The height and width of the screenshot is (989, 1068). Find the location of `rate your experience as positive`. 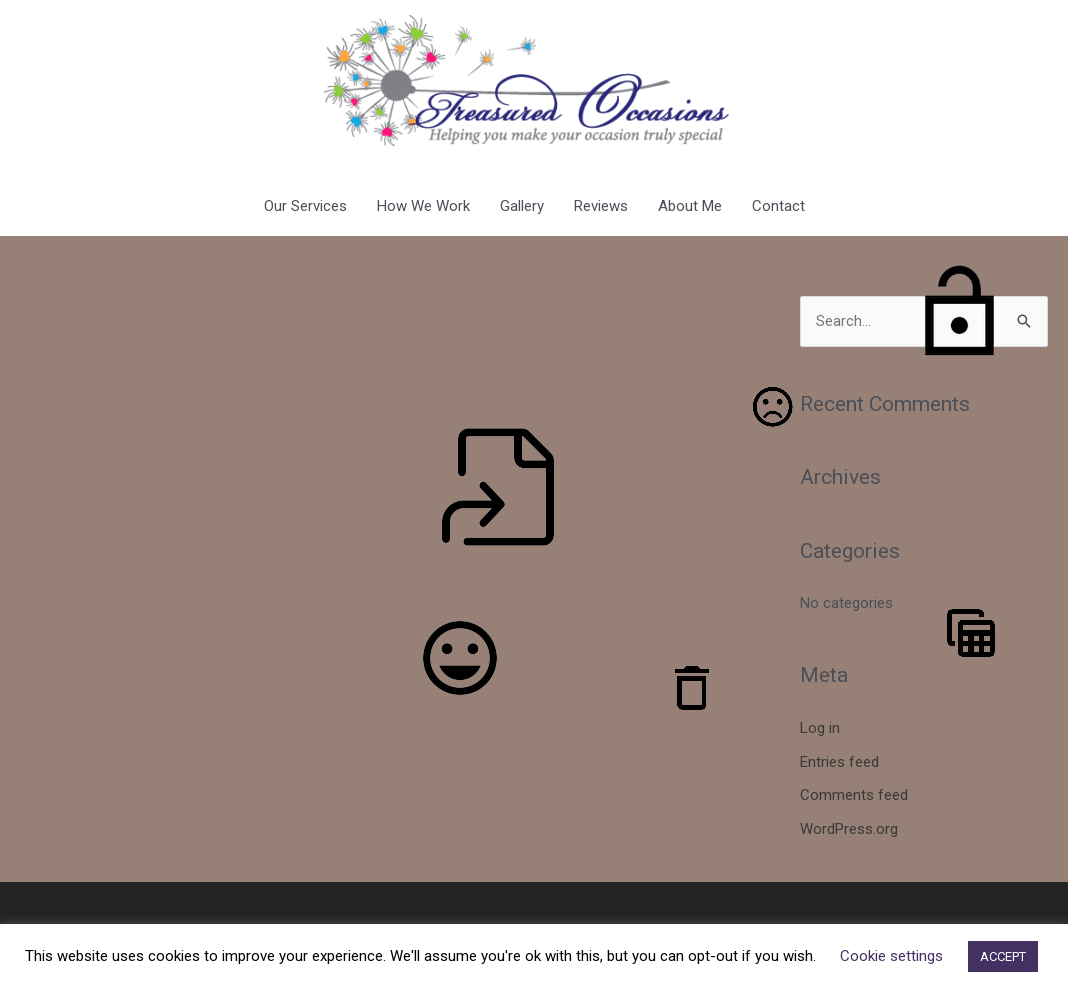

rate your experience as positive is located at coordinates (460, 658).